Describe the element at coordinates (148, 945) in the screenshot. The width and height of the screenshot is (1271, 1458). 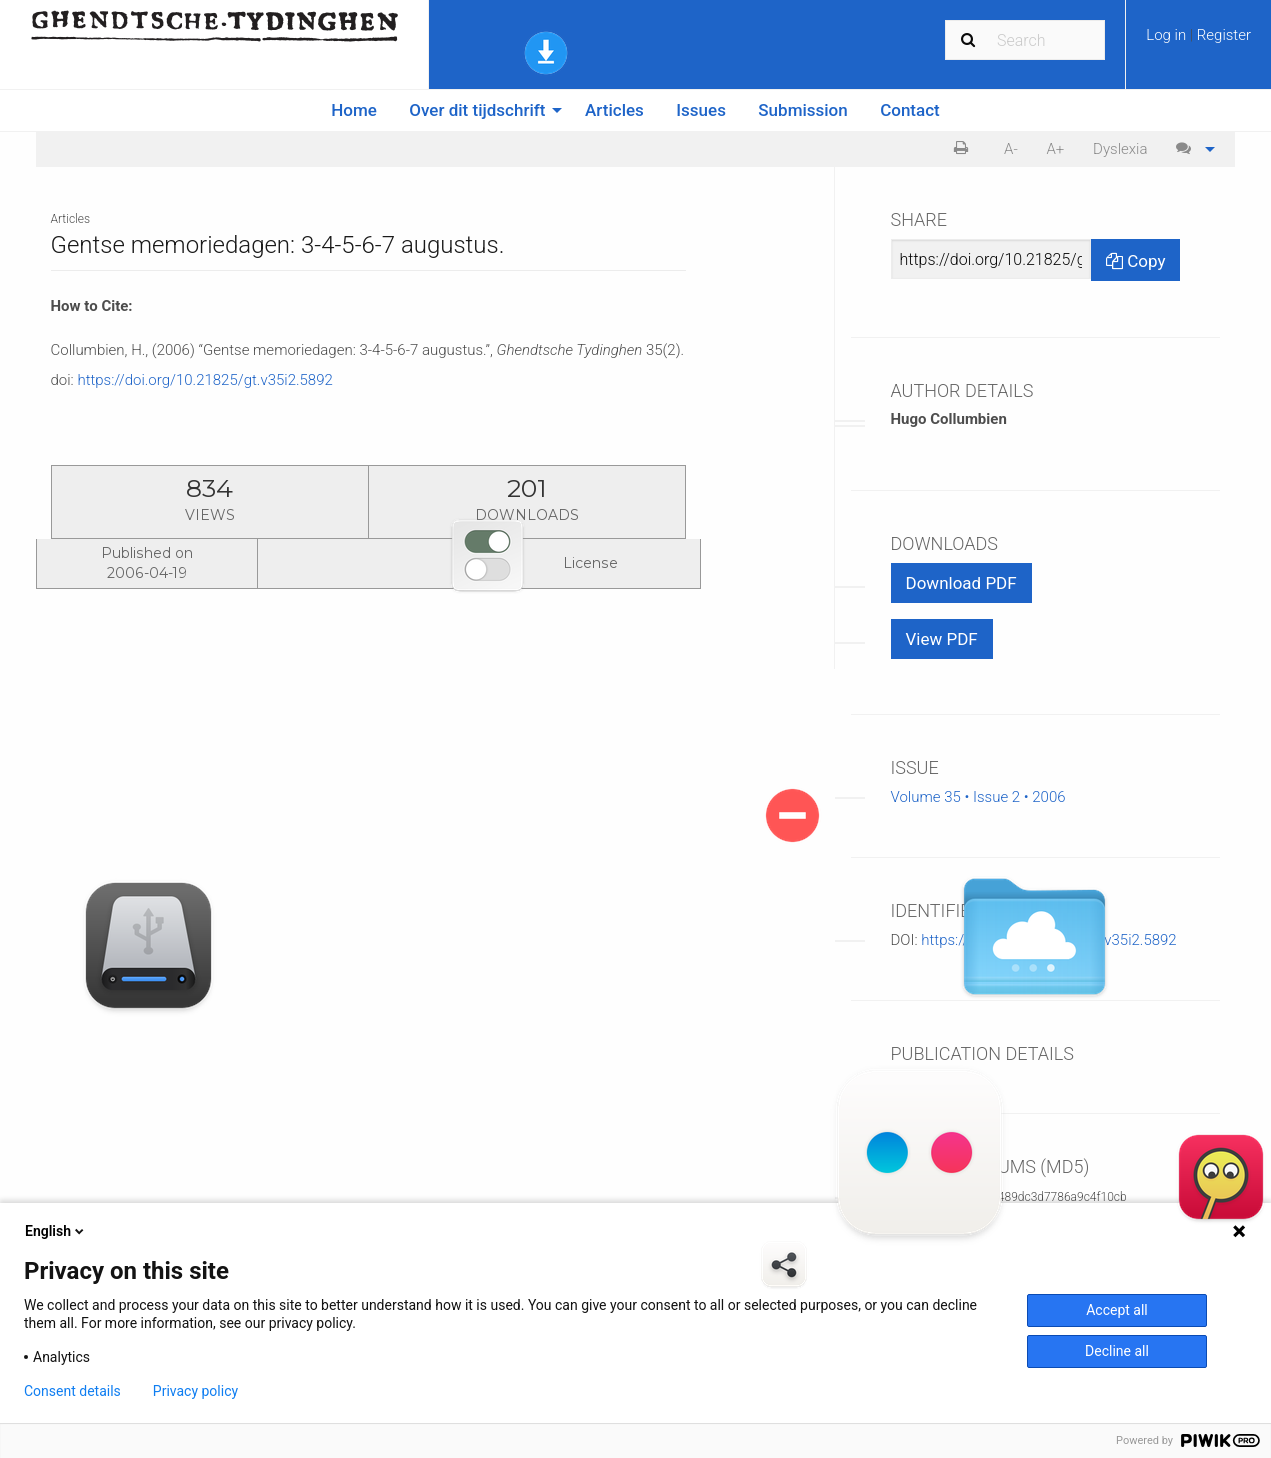
I see `launch ventoy bootable usb creation tool` at that location.